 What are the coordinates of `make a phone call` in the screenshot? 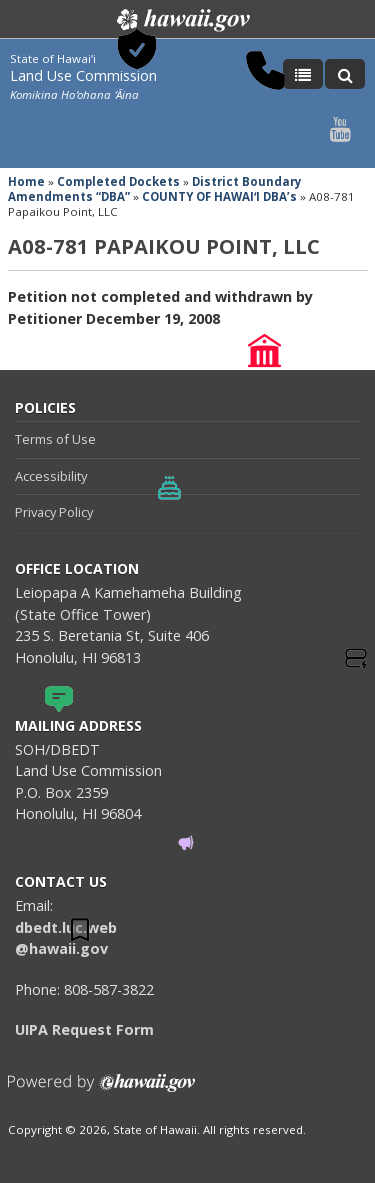 It's located at (266, 69).